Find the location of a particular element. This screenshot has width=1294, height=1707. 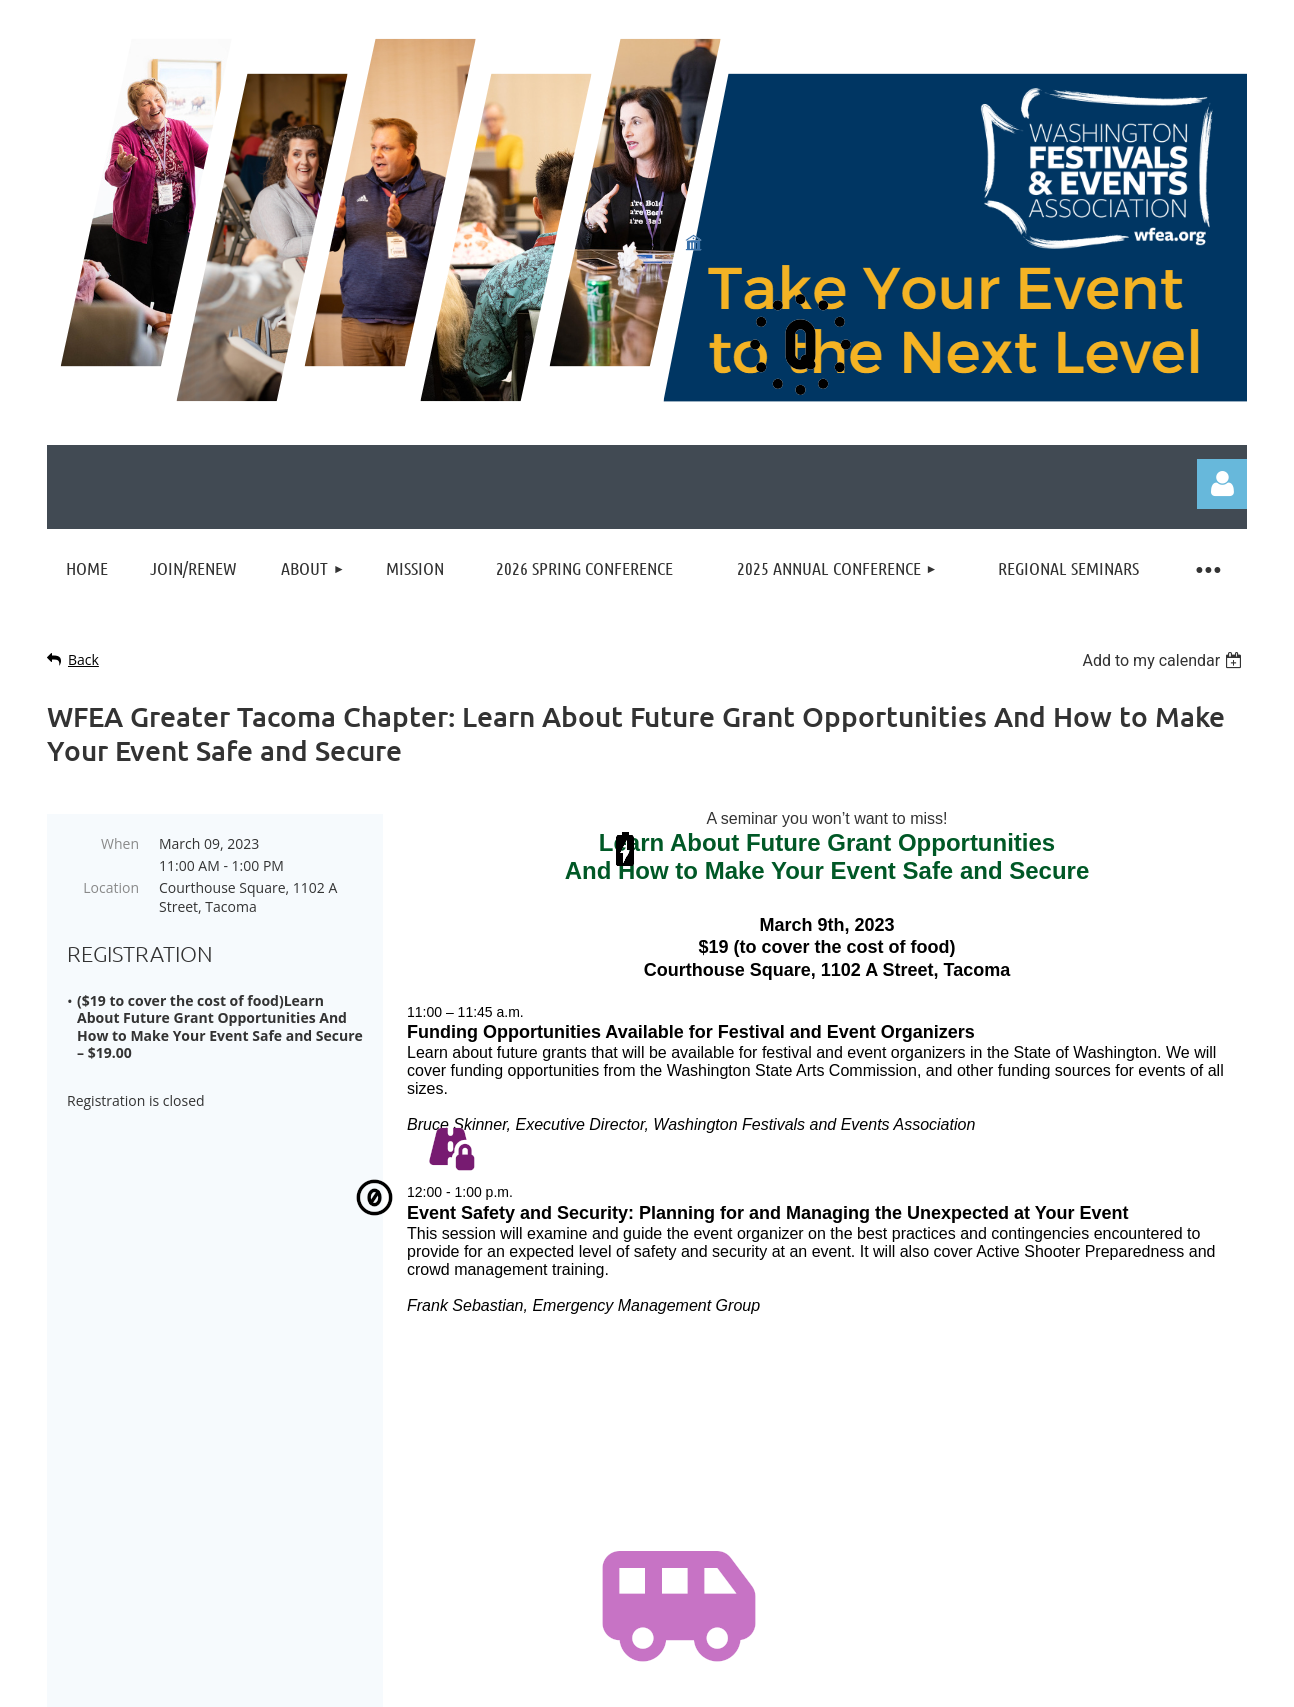

indicates a loading or processing state for Q-related feature is located at coordinates (800, 344).